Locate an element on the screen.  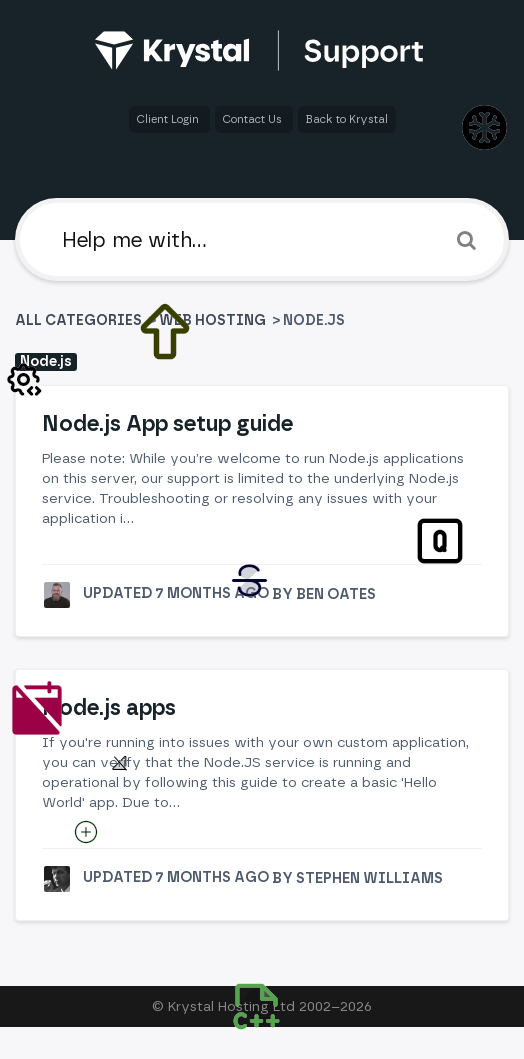
disable or cancel calendar events is located at coordinates (37, 710).